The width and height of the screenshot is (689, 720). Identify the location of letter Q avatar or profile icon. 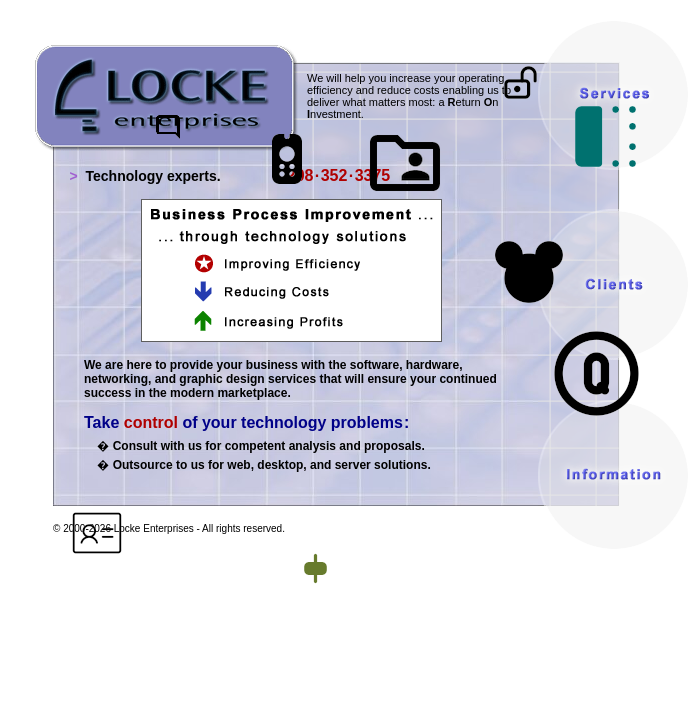
(596, 373).